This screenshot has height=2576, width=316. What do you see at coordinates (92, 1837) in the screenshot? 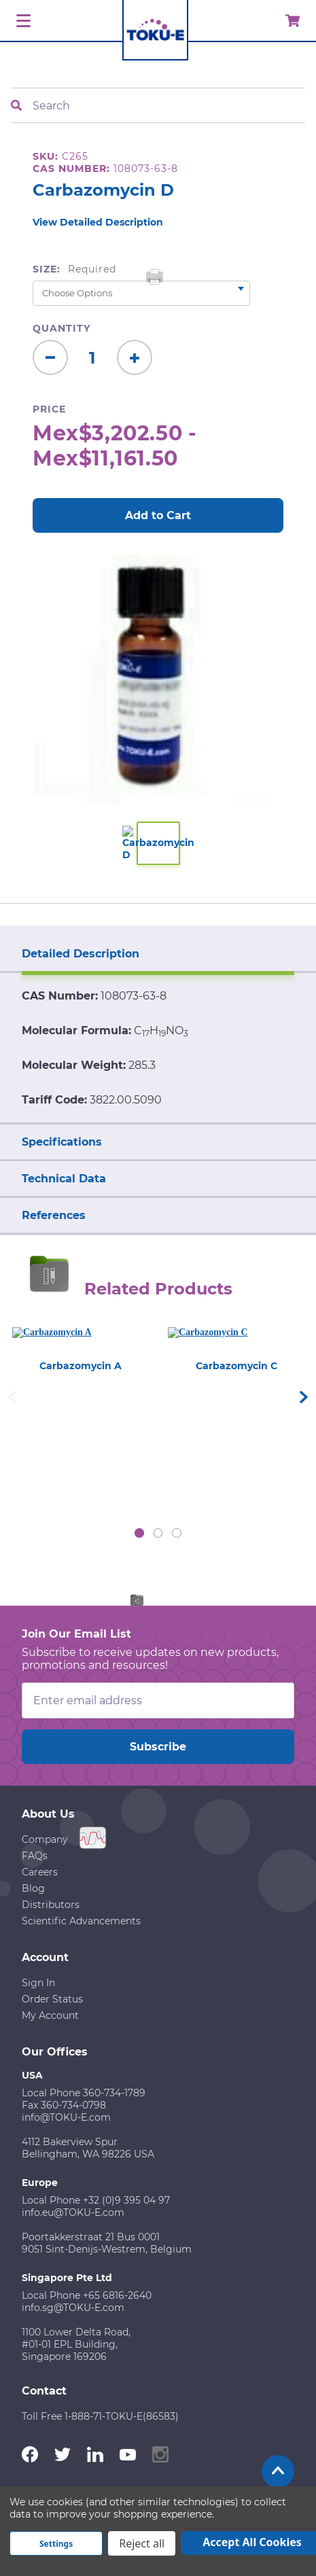
I see `open power statistics application` at bounding box center [92, 1837].